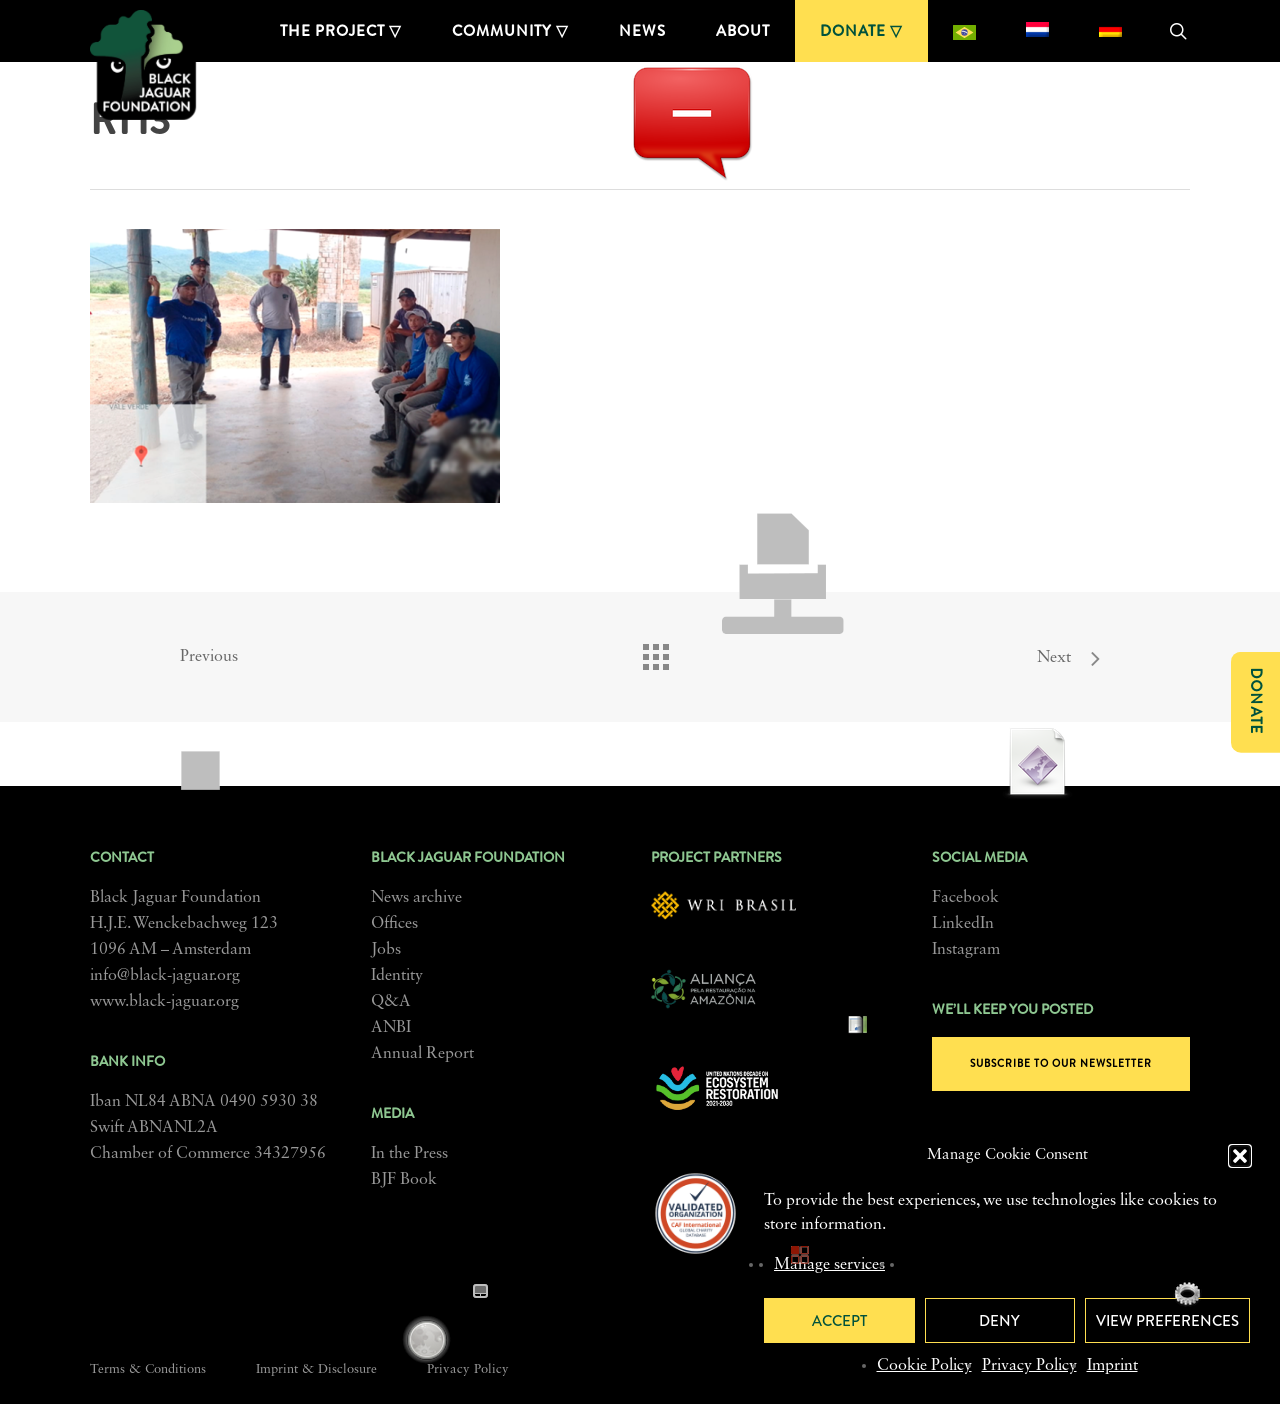 The width and height of the screenshot is (1280, 1404). I want to click on spreadsheet template file type, so click(857, 1024).